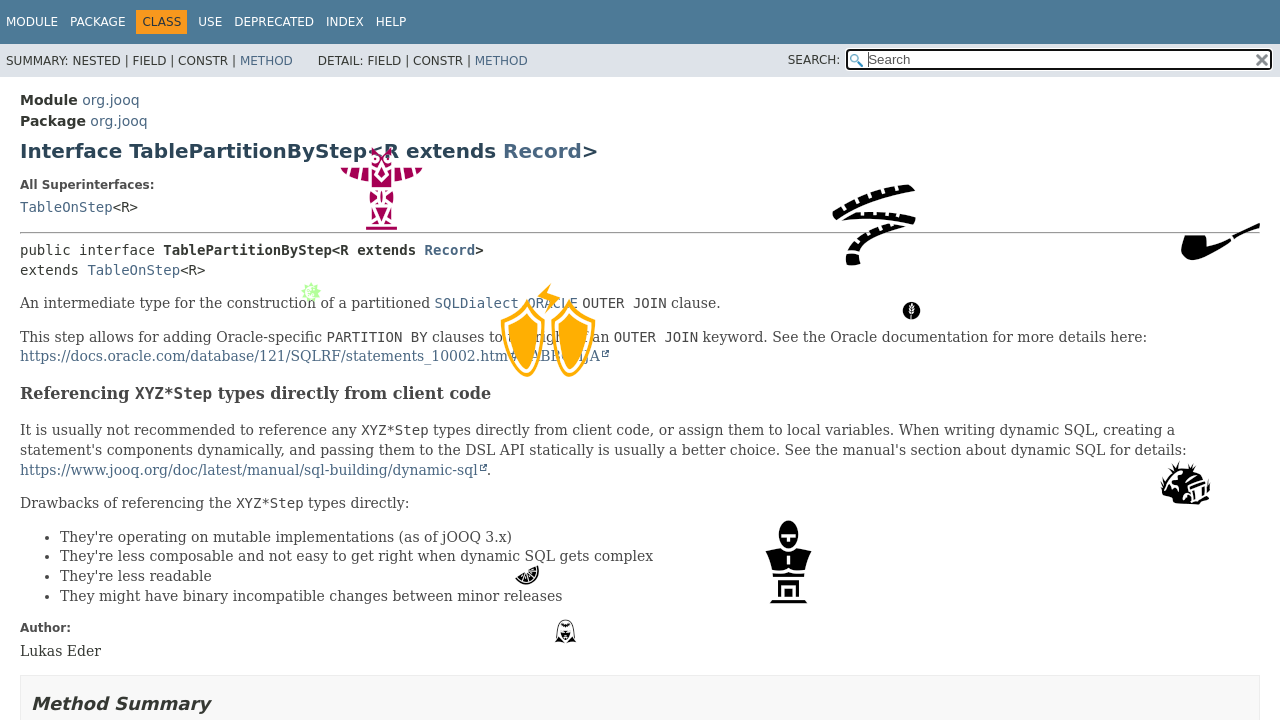  What do you see at coordinates (527, 575) in the screenshot?
I see `citrus or fruit-related category` at bounding box center [527, 575].